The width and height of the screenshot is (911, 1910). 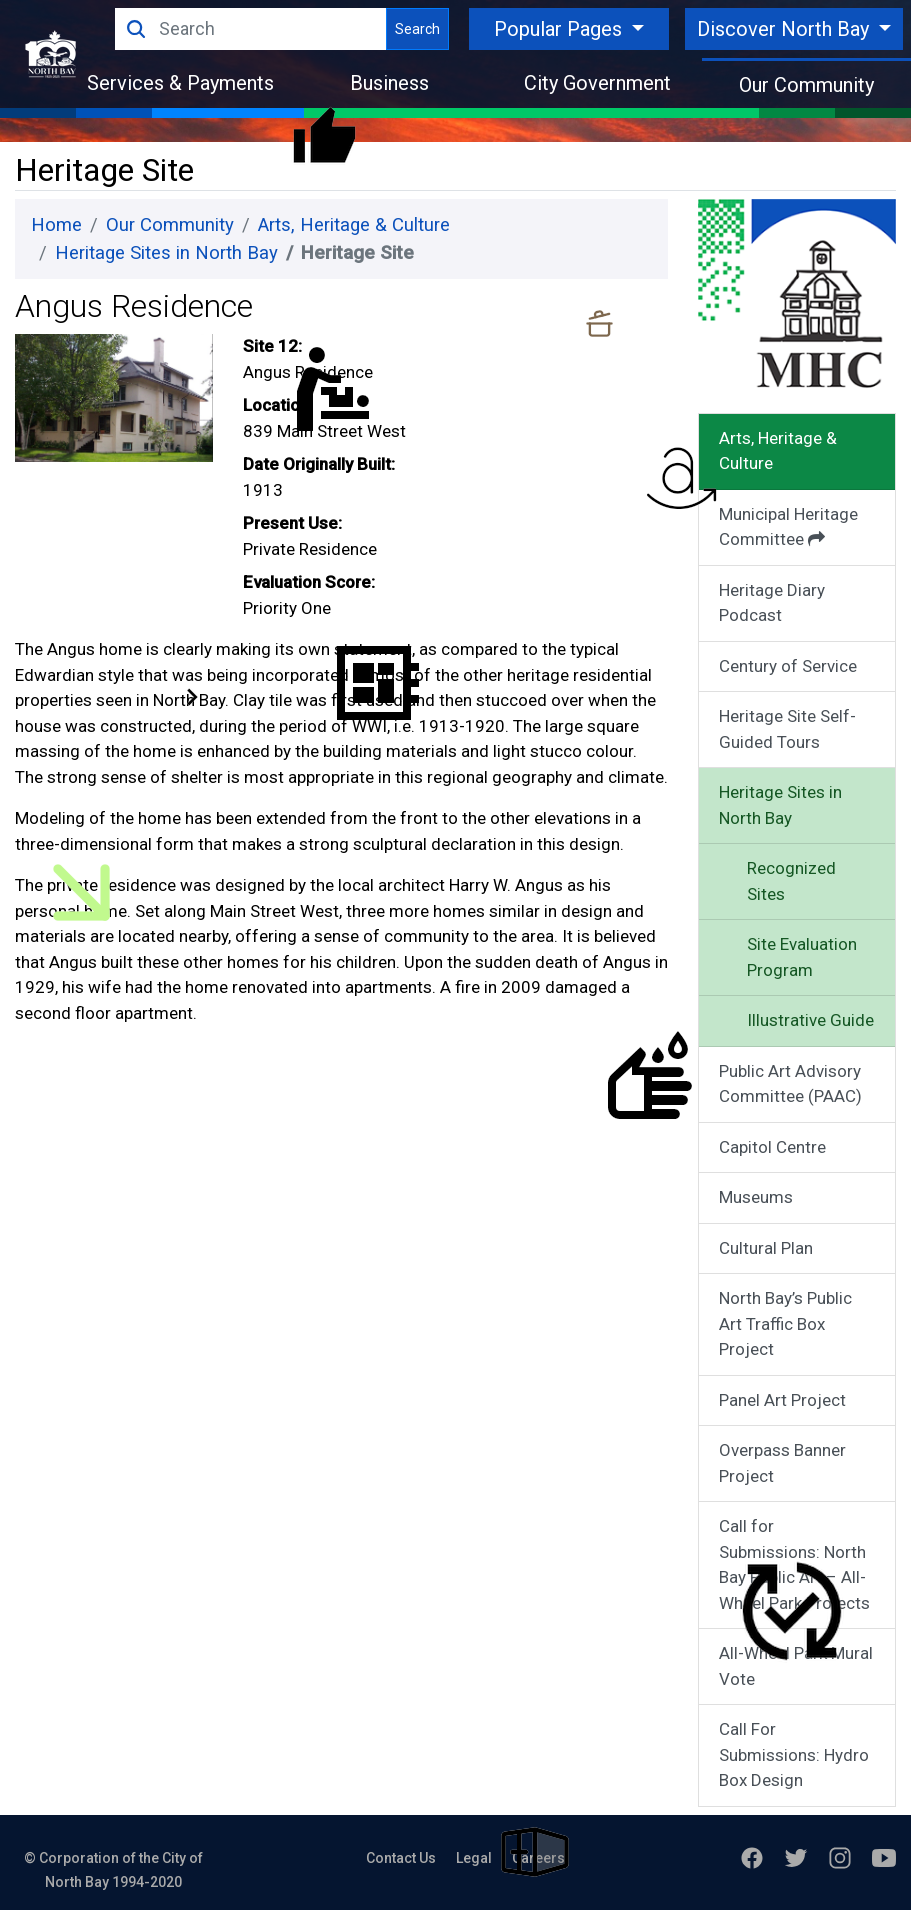 I want to click on like or upvote content, so click(x=324, y=137).